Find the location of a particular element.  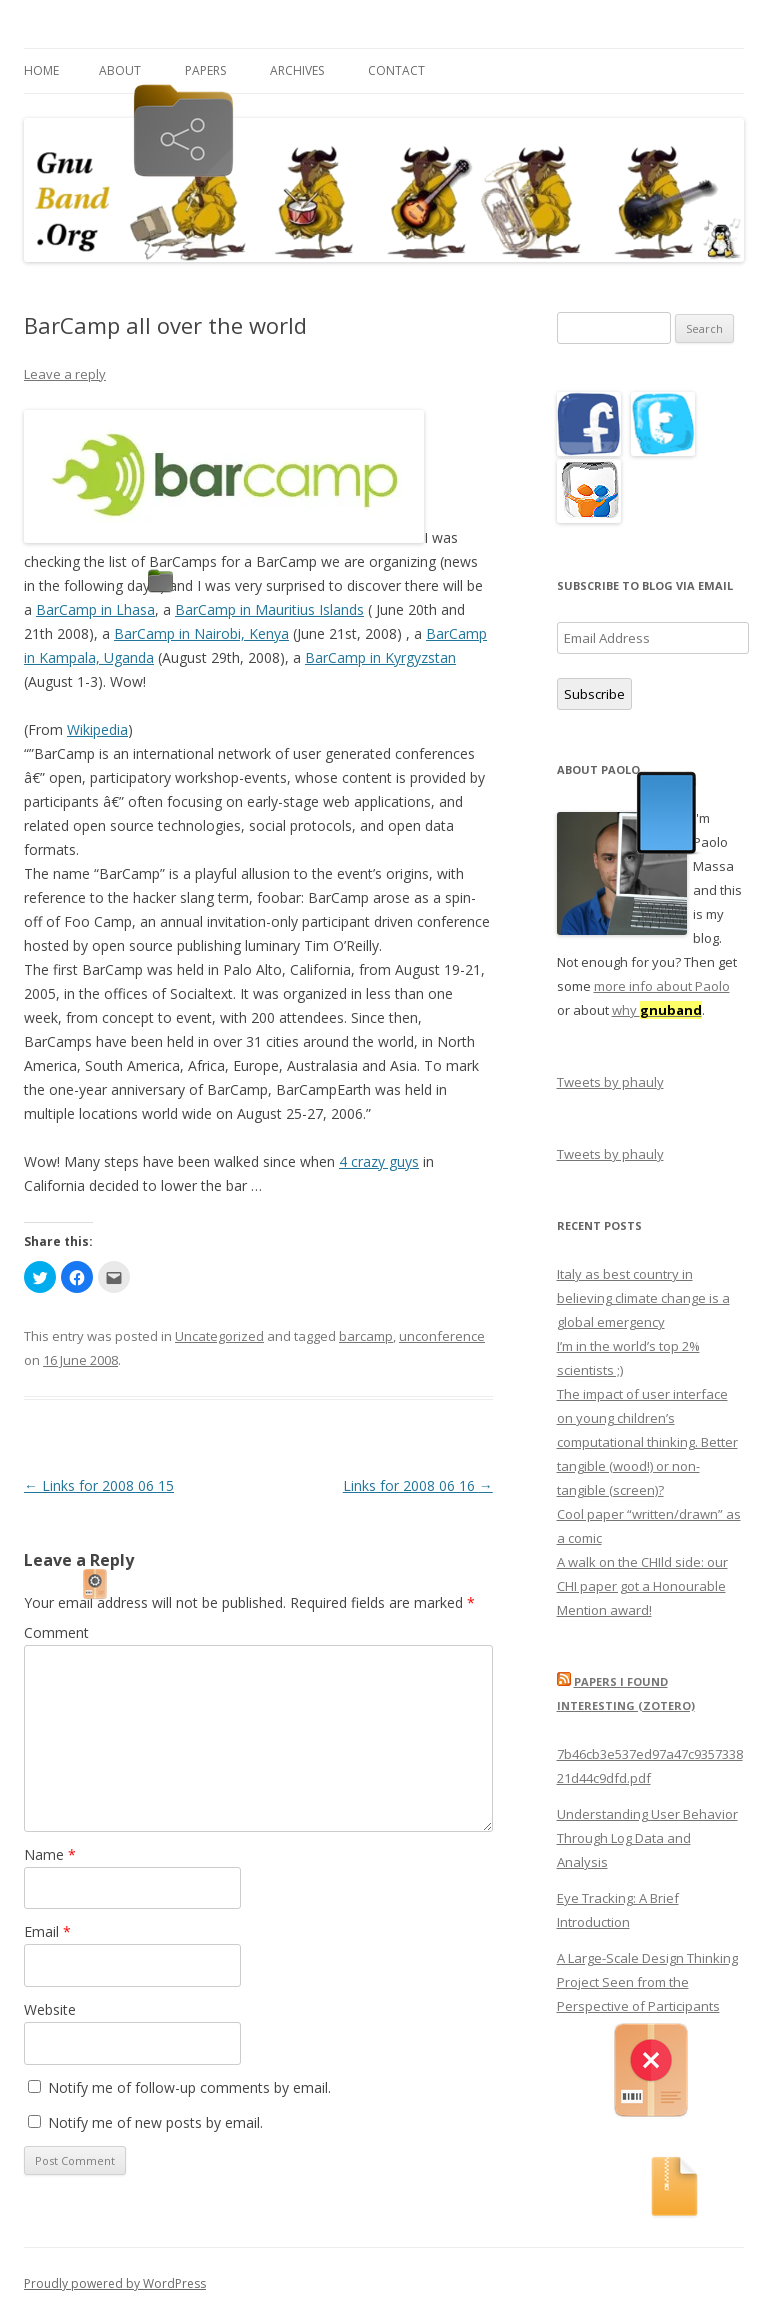

a compressed zip file is located at coordinates (674, 2187).